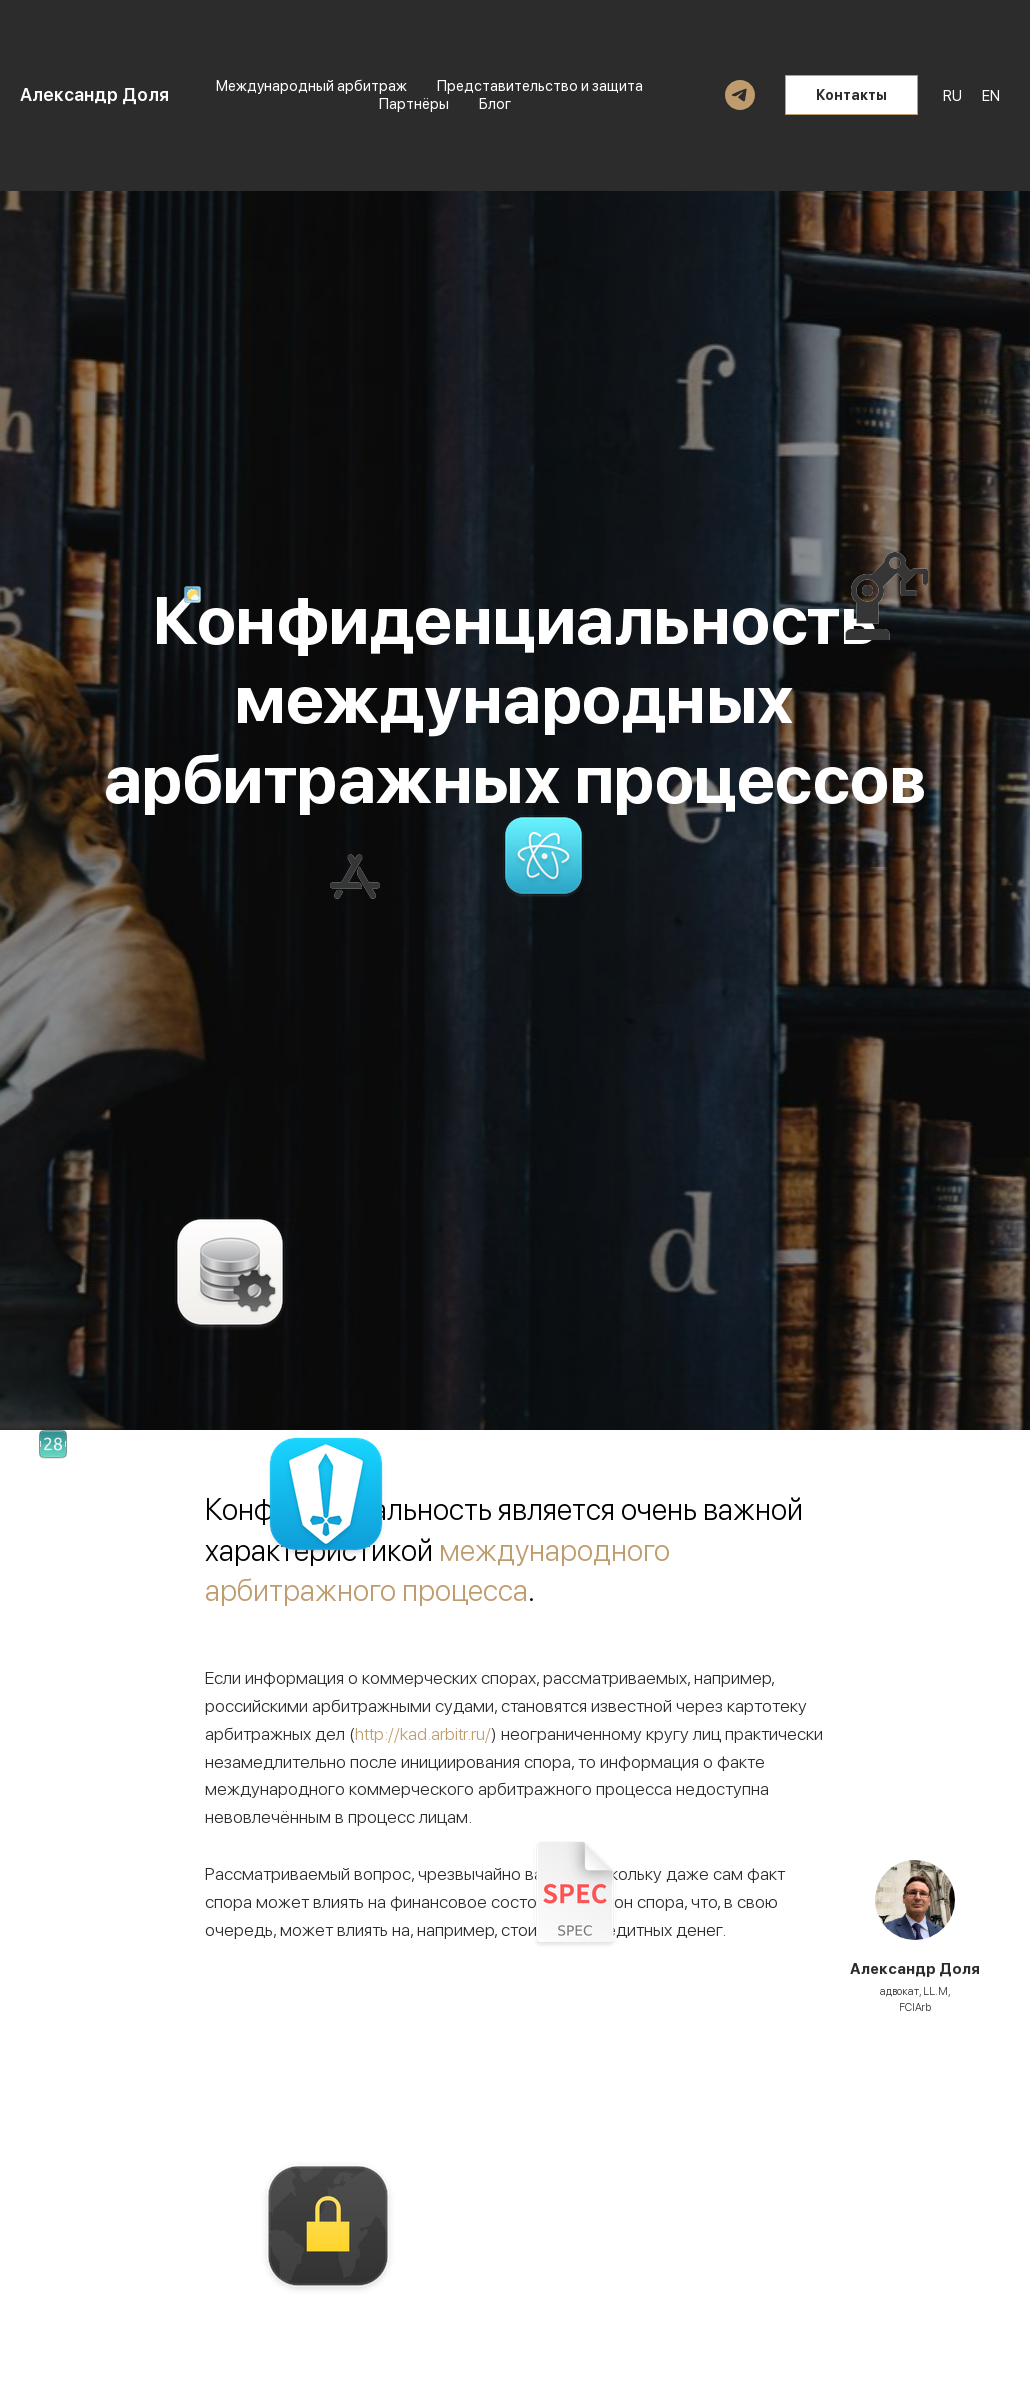  What do you see at coordinates (328, 2228) in the screenshot?
I see `access ssl/tls security settings for web browser` at bounding box center [328, 2228].